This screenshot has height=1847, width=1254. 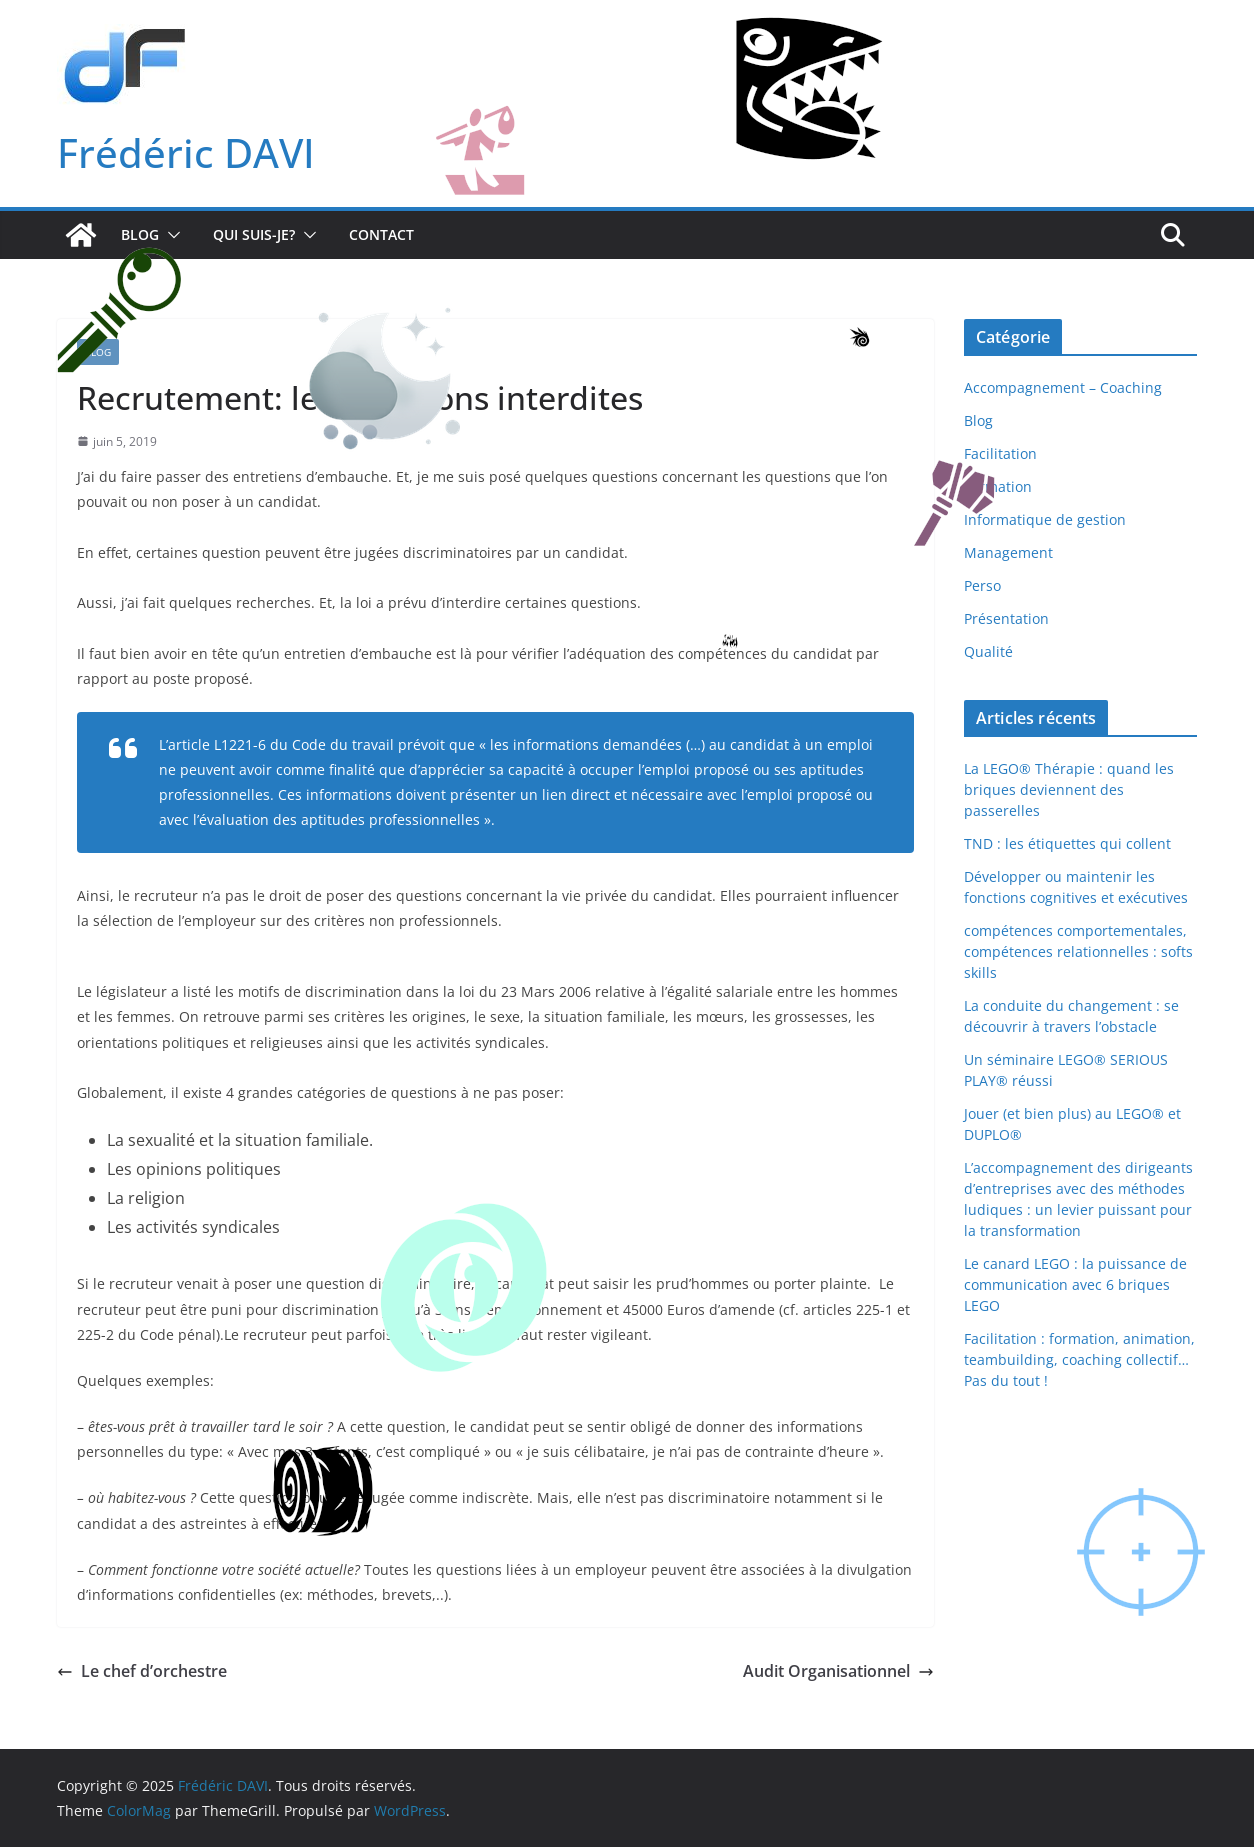 What do you see at coordinates (860, 337) in the screenshot?
I see `select snail creature or enemy type in game` at bounding box center [860, 337].